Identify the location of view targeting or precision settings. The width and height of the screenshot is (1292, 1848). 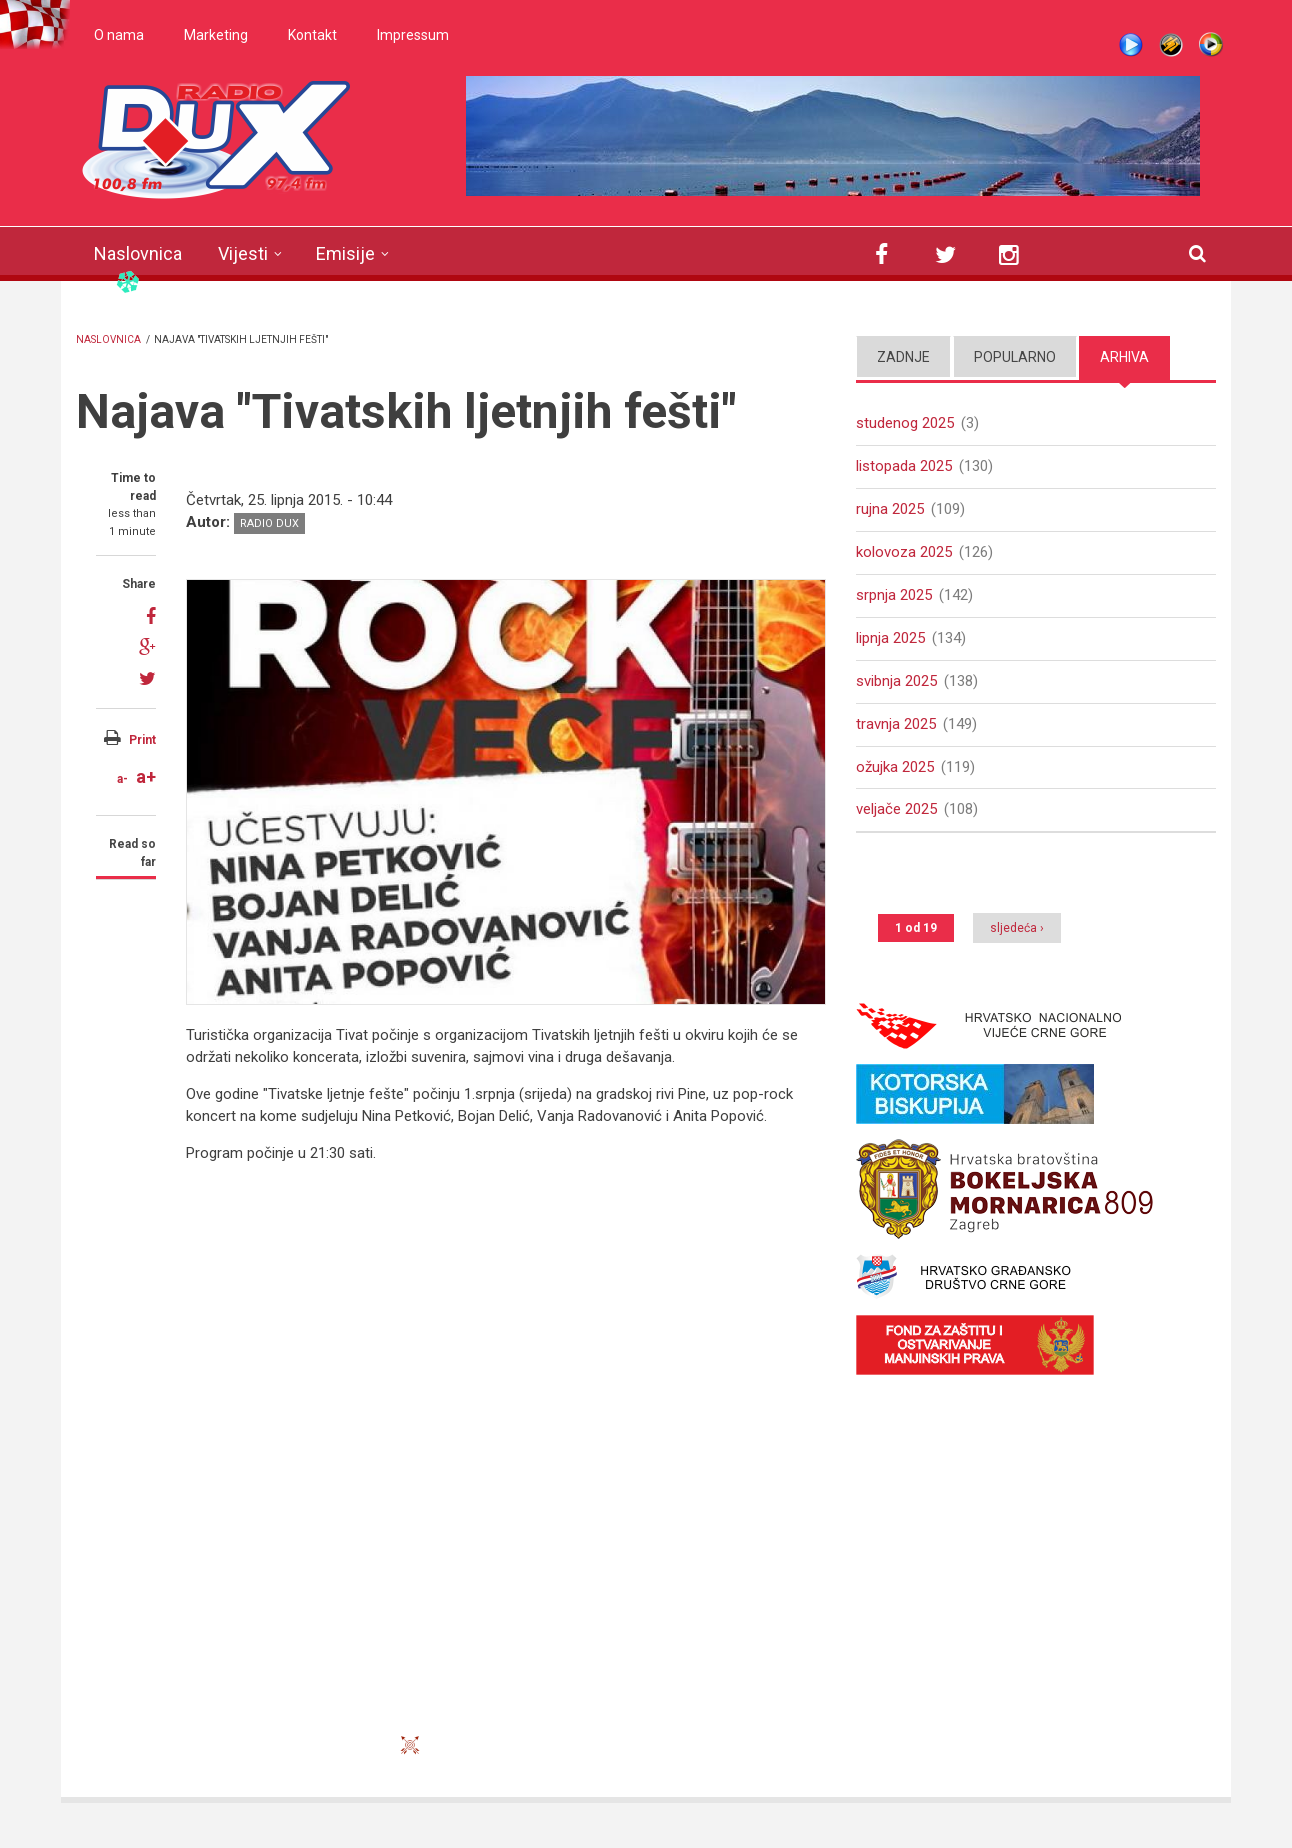
(410, 1745).